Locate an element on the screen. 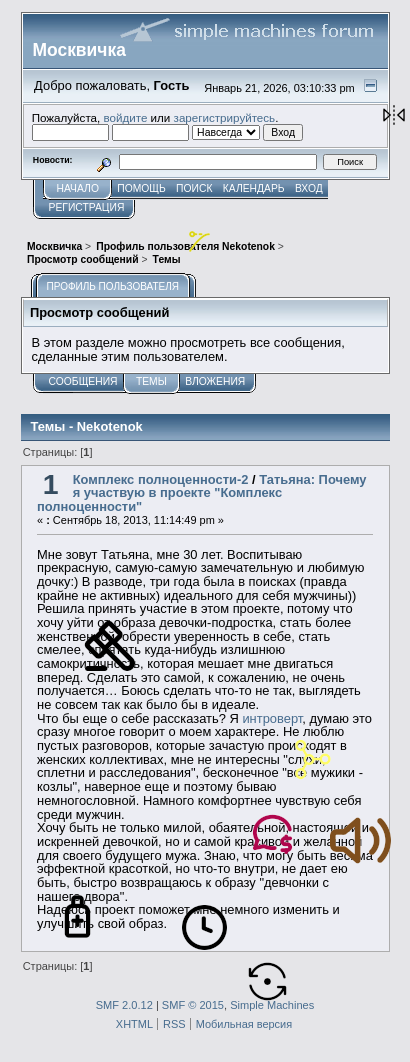 This screenshot has height=1062, width=410. access AI model settings is located at coordinates (312, 759).